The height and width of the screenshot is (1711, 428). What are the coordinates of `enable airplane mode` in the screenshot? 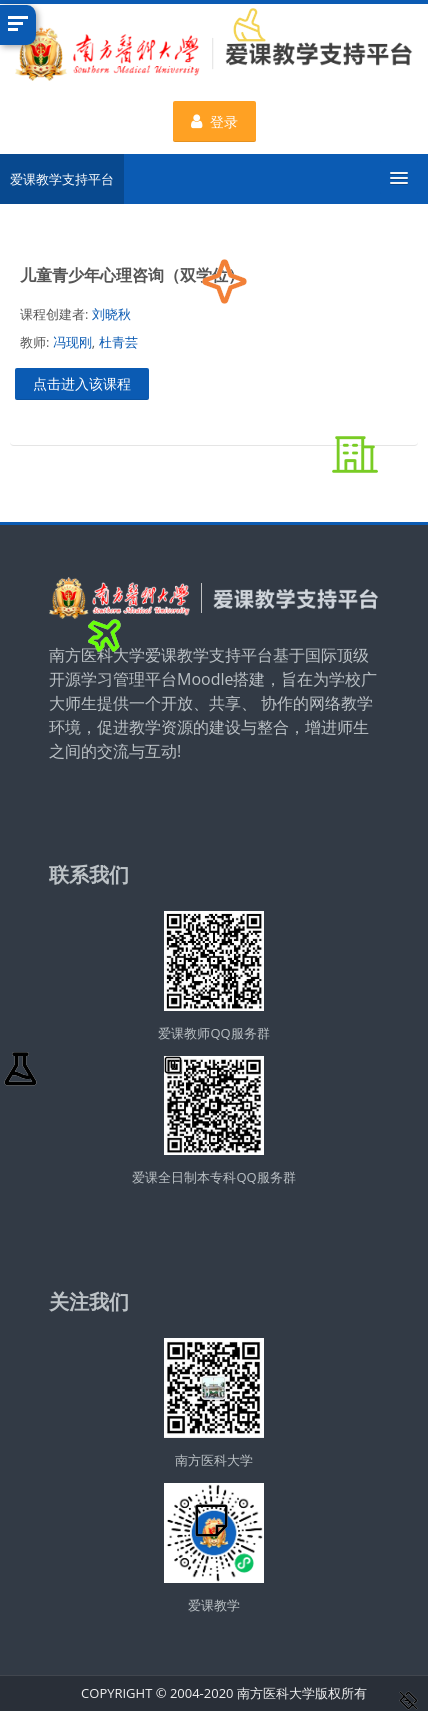 It's located at (105, 635).